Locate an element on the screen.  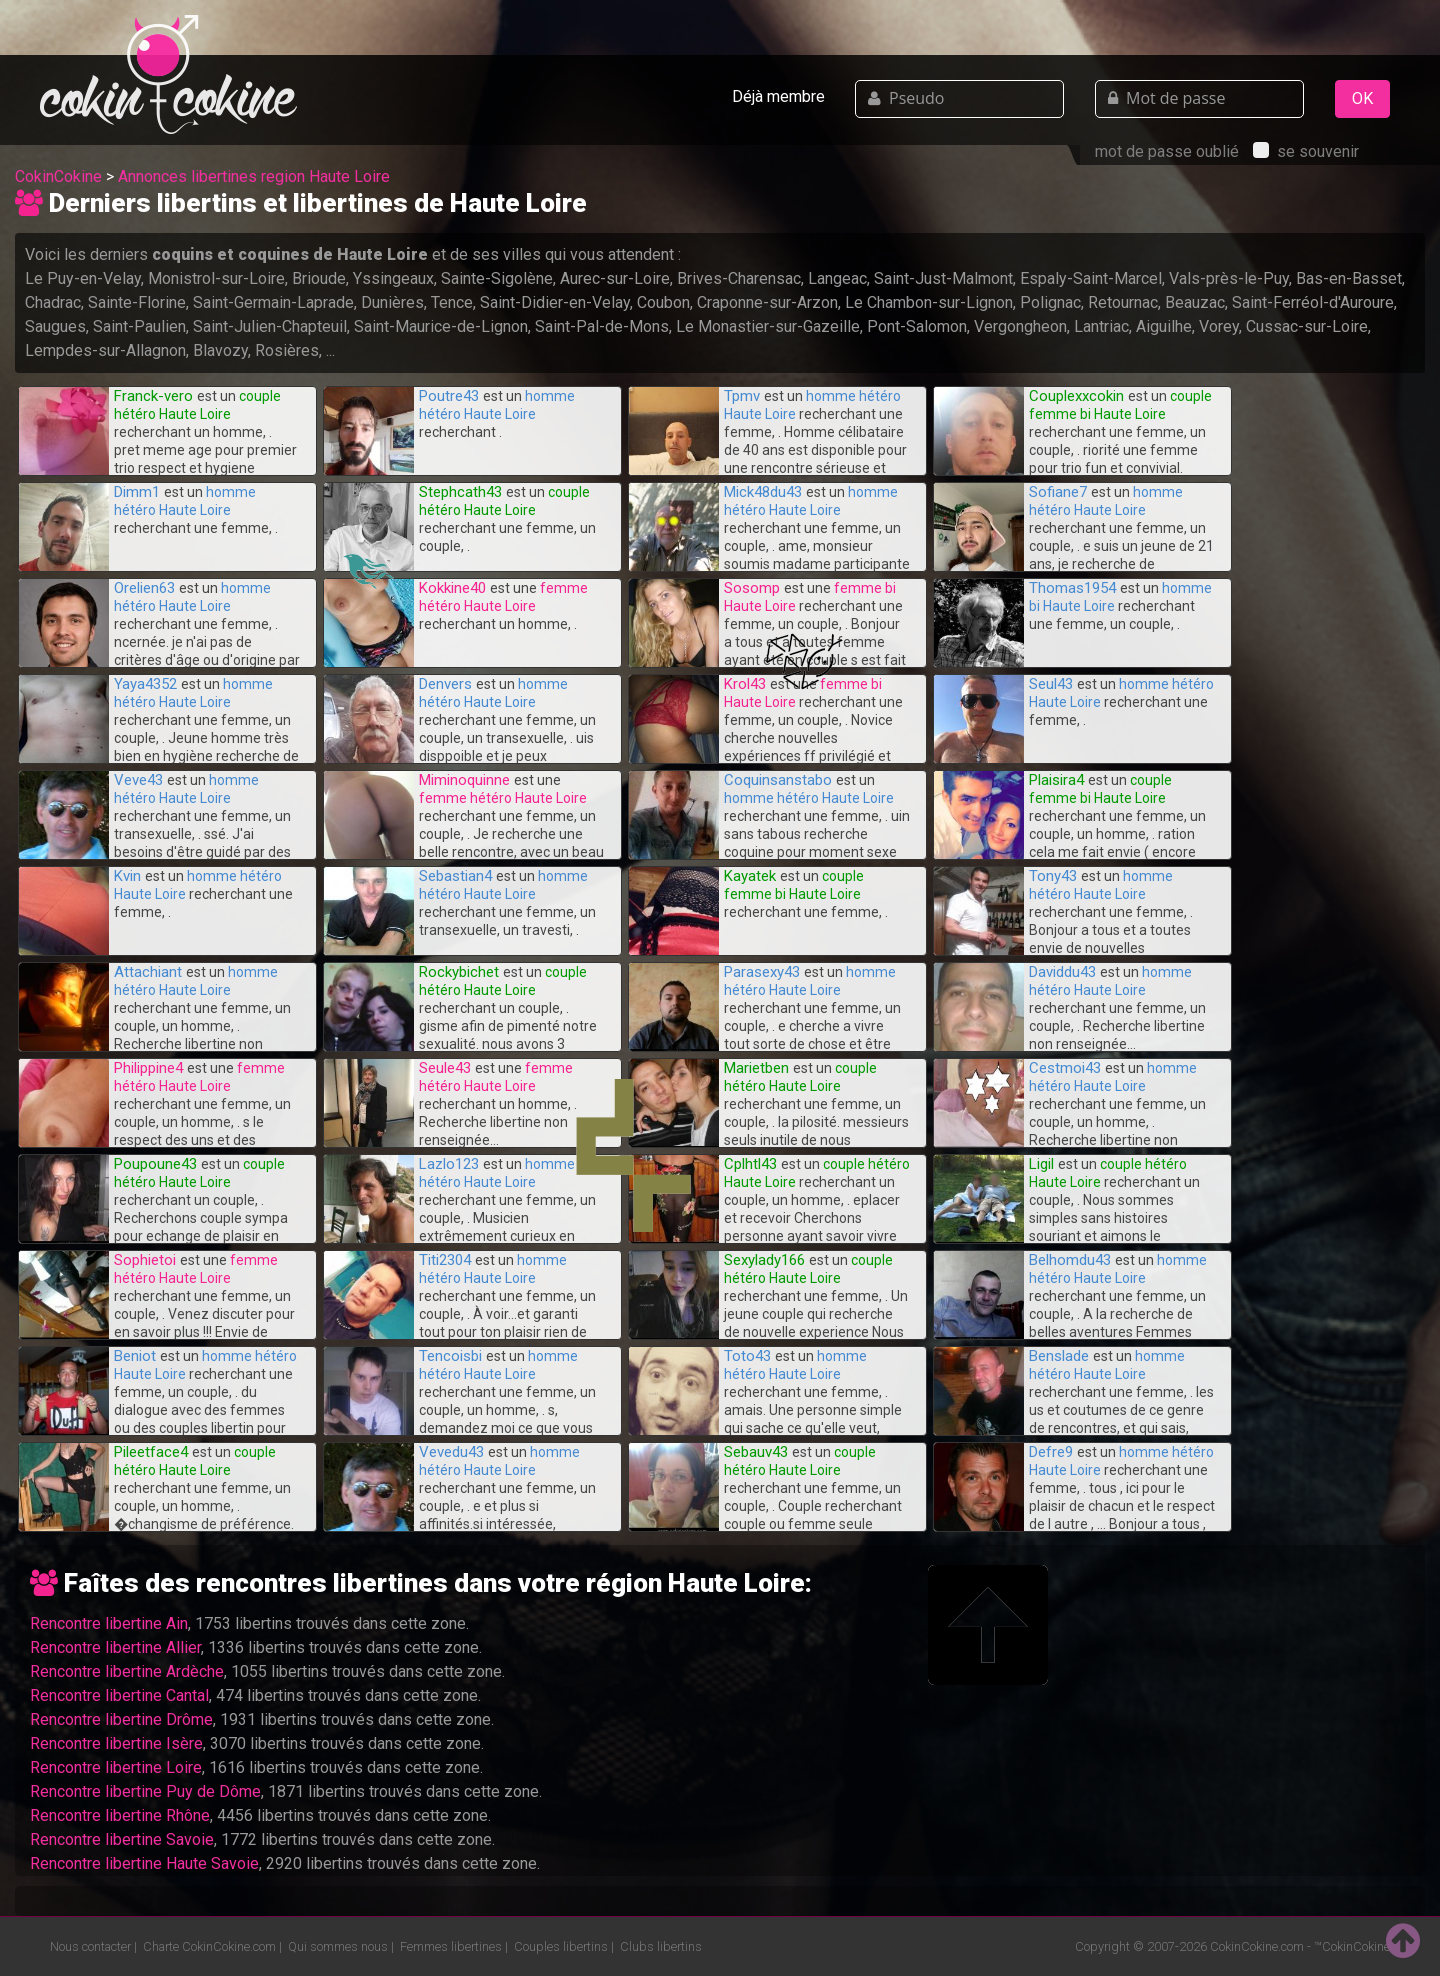
upload a file or document is located at coordinates (988, 1625).